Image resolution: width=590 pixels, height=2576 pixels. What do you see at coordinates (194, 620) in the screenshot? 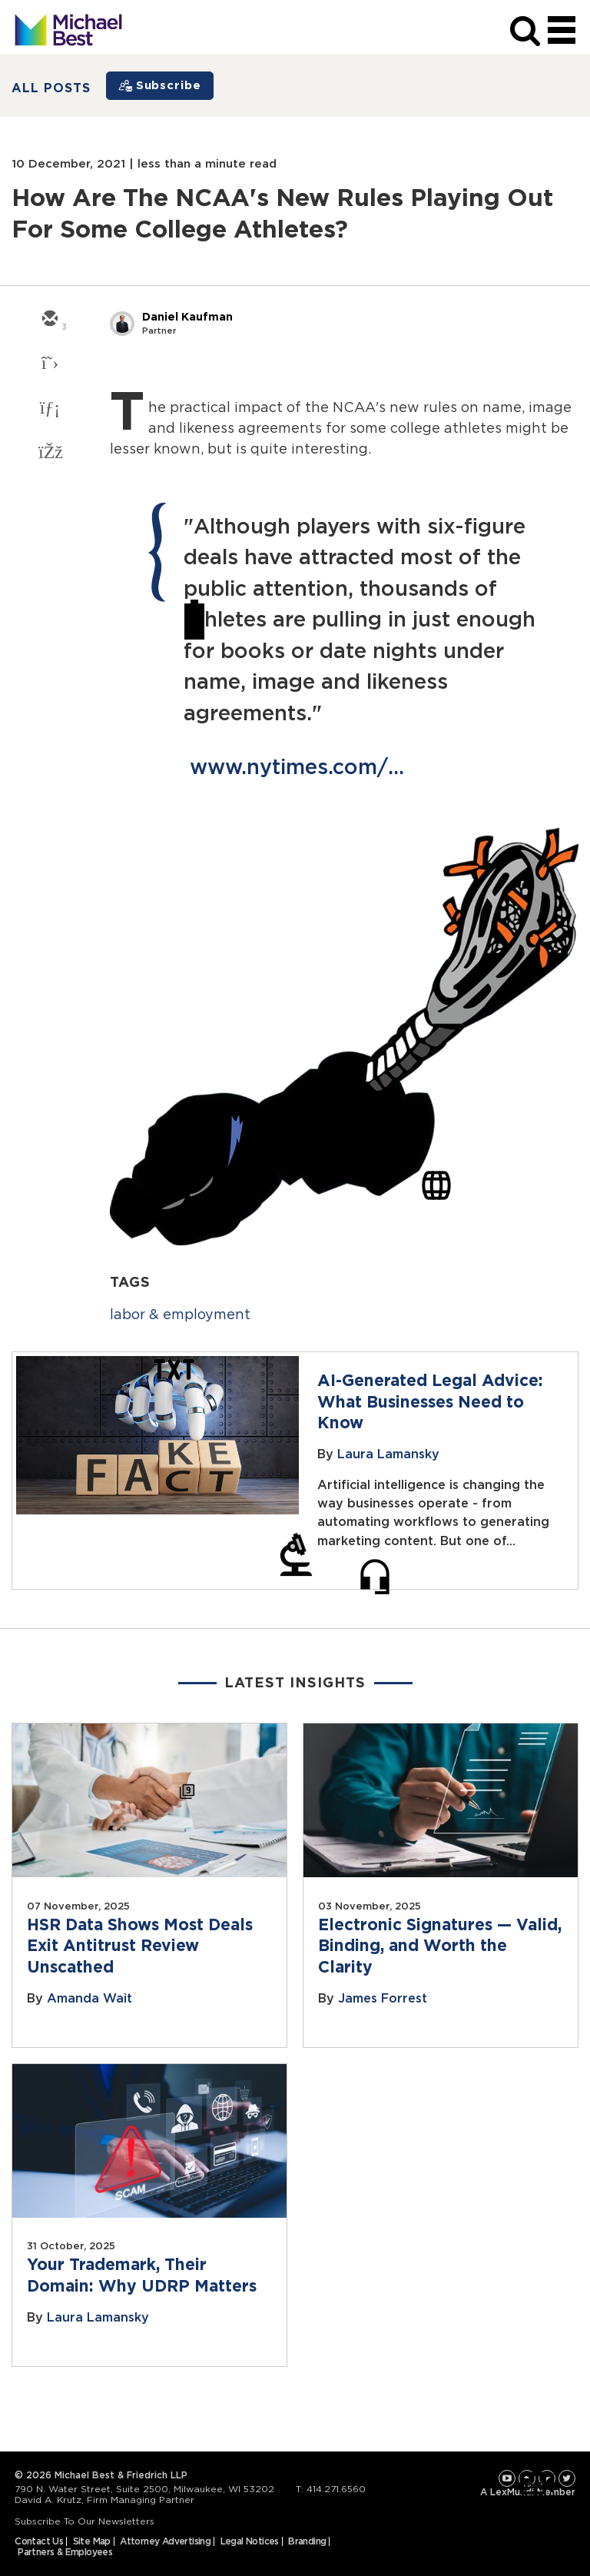
I see `indicates current battery level` at bounding box center [194, 620].